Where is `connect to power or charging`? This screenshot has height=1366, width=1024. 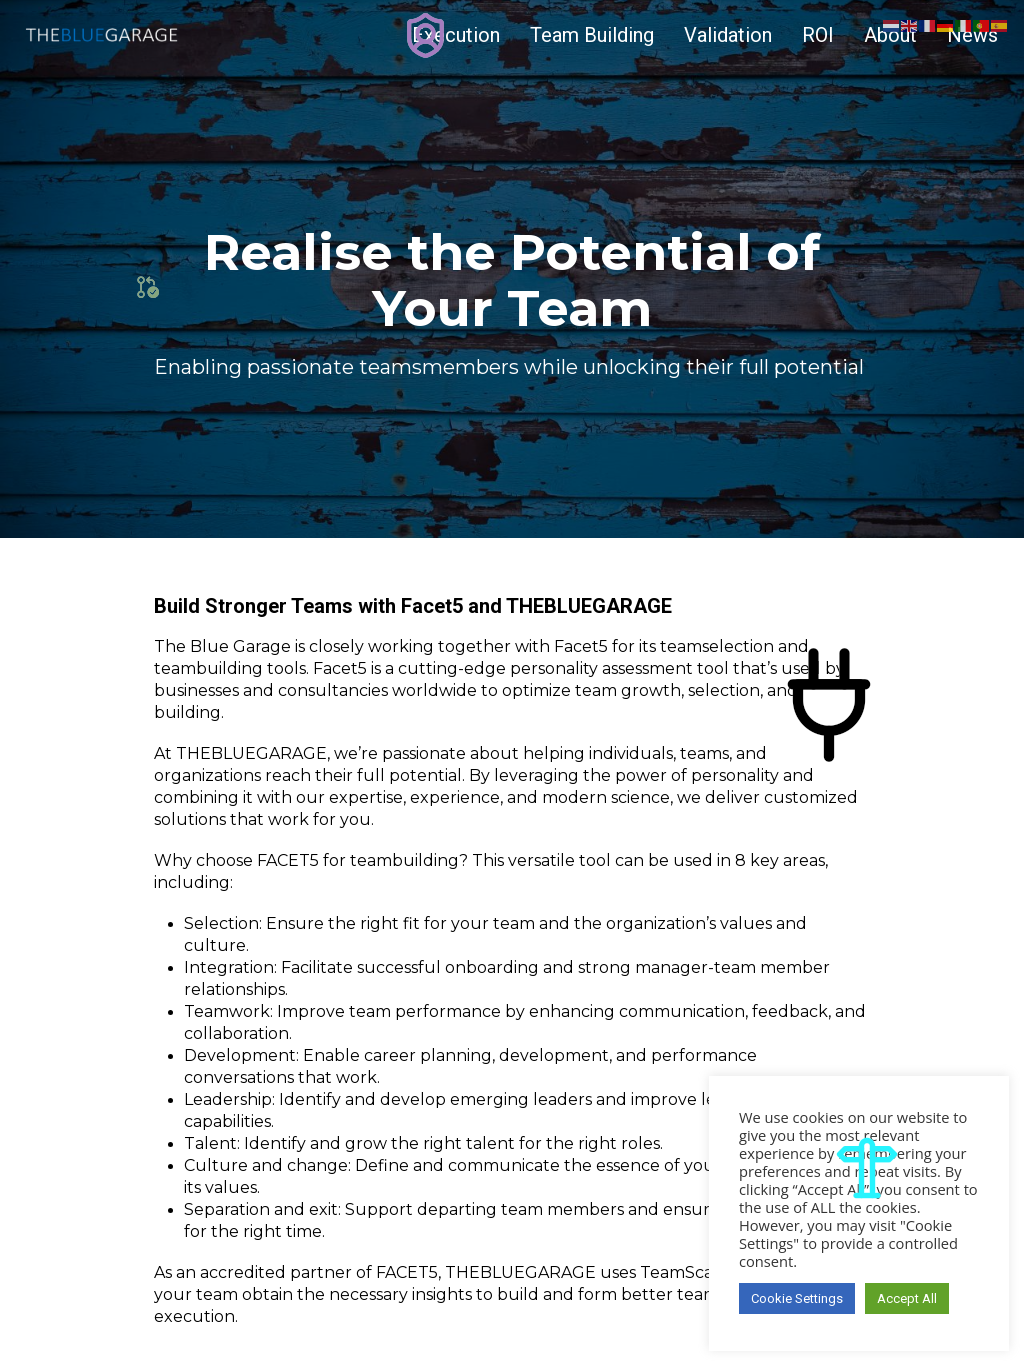
connect to power or charging is located at coordinates (829, 705).